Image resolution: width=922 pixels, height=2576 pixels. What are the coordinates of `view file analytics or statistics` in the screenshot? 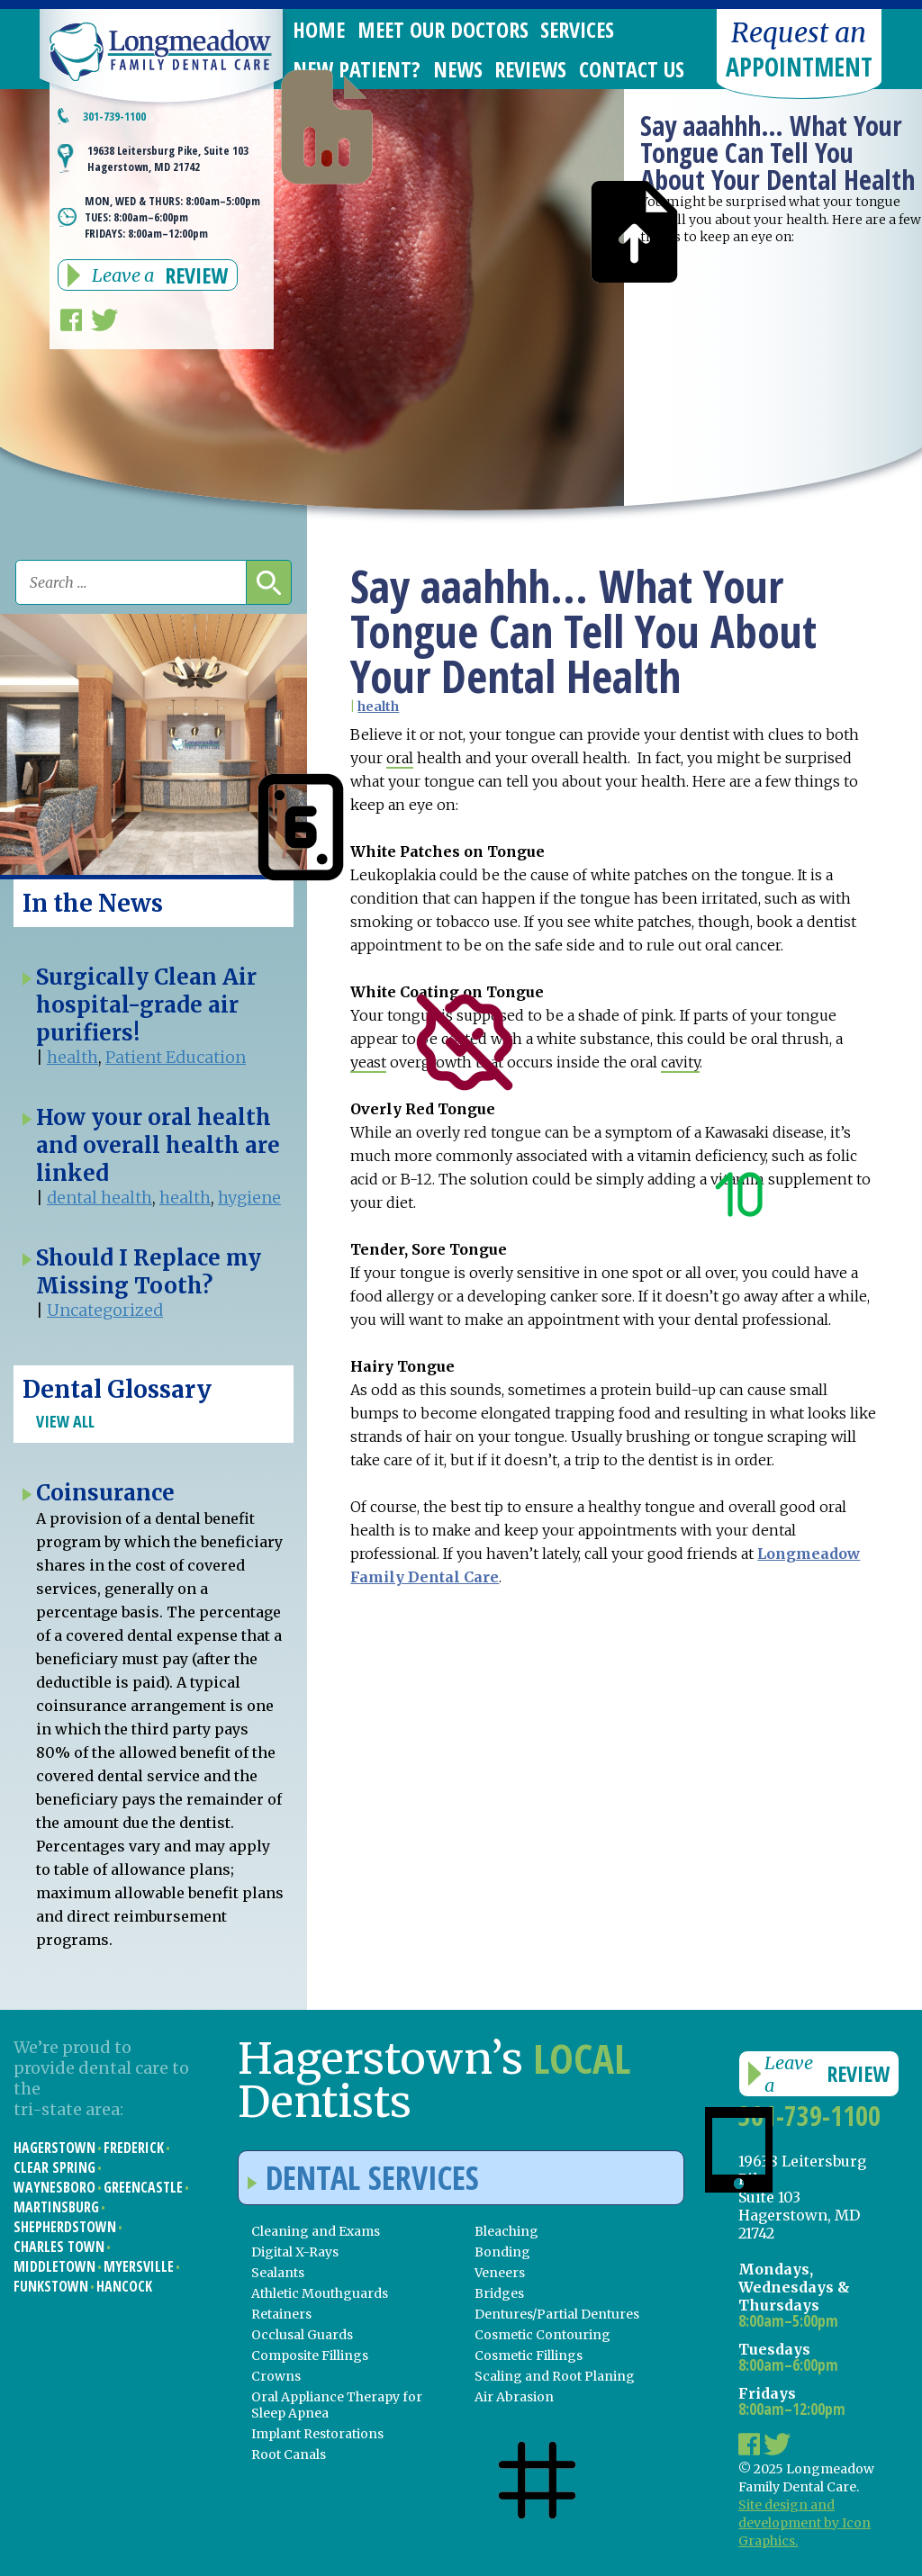 It's located at (327, 127).